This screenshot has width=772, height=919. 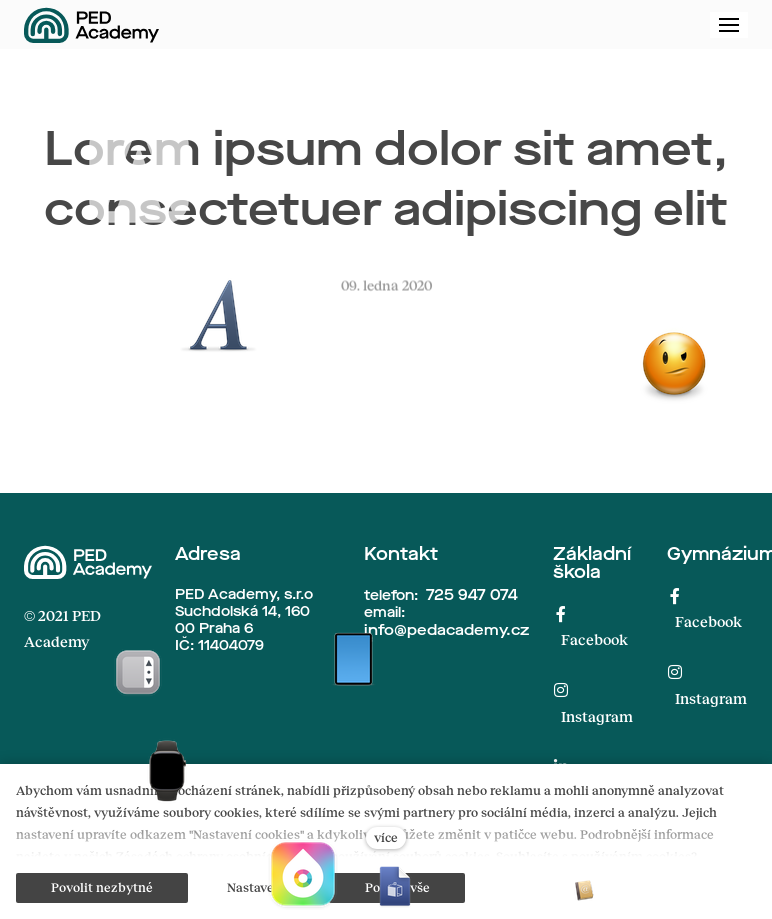 I want to click on adjust scroll bar behavior settings, so click(x=138, y=673).